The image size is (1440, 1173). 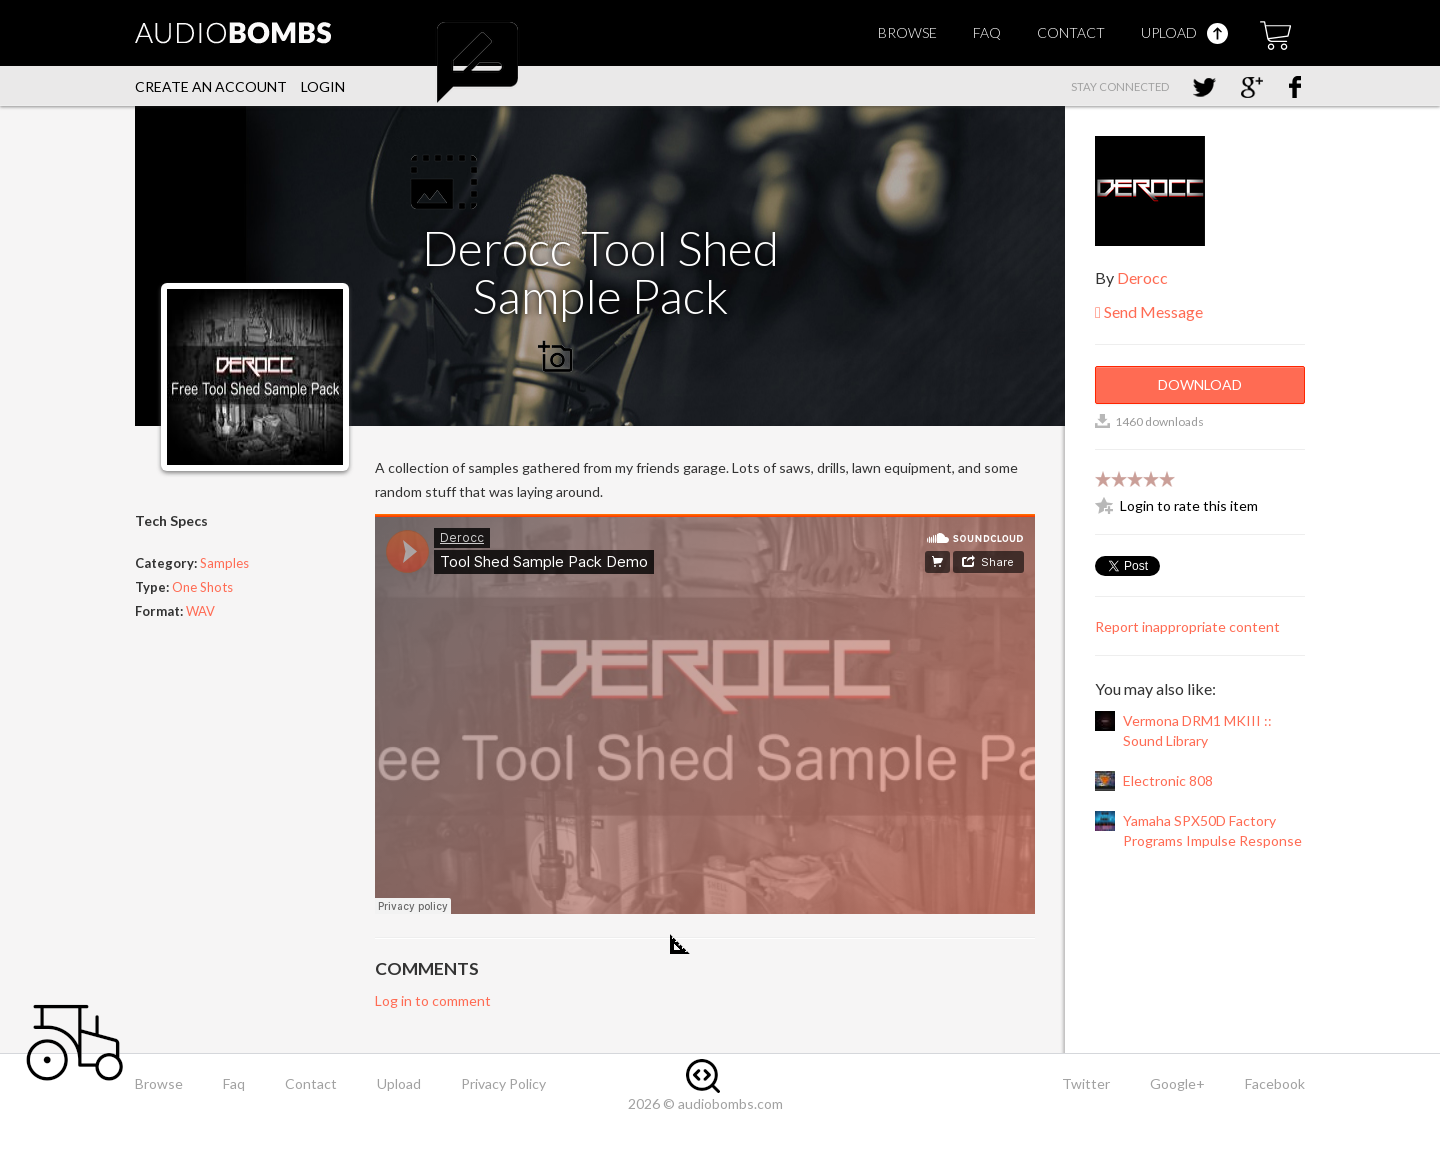 What do you see at coordinates (73, 1041) in the screenshot?
I see `access farming or agricultural features` at bounding box center [73, 1041].